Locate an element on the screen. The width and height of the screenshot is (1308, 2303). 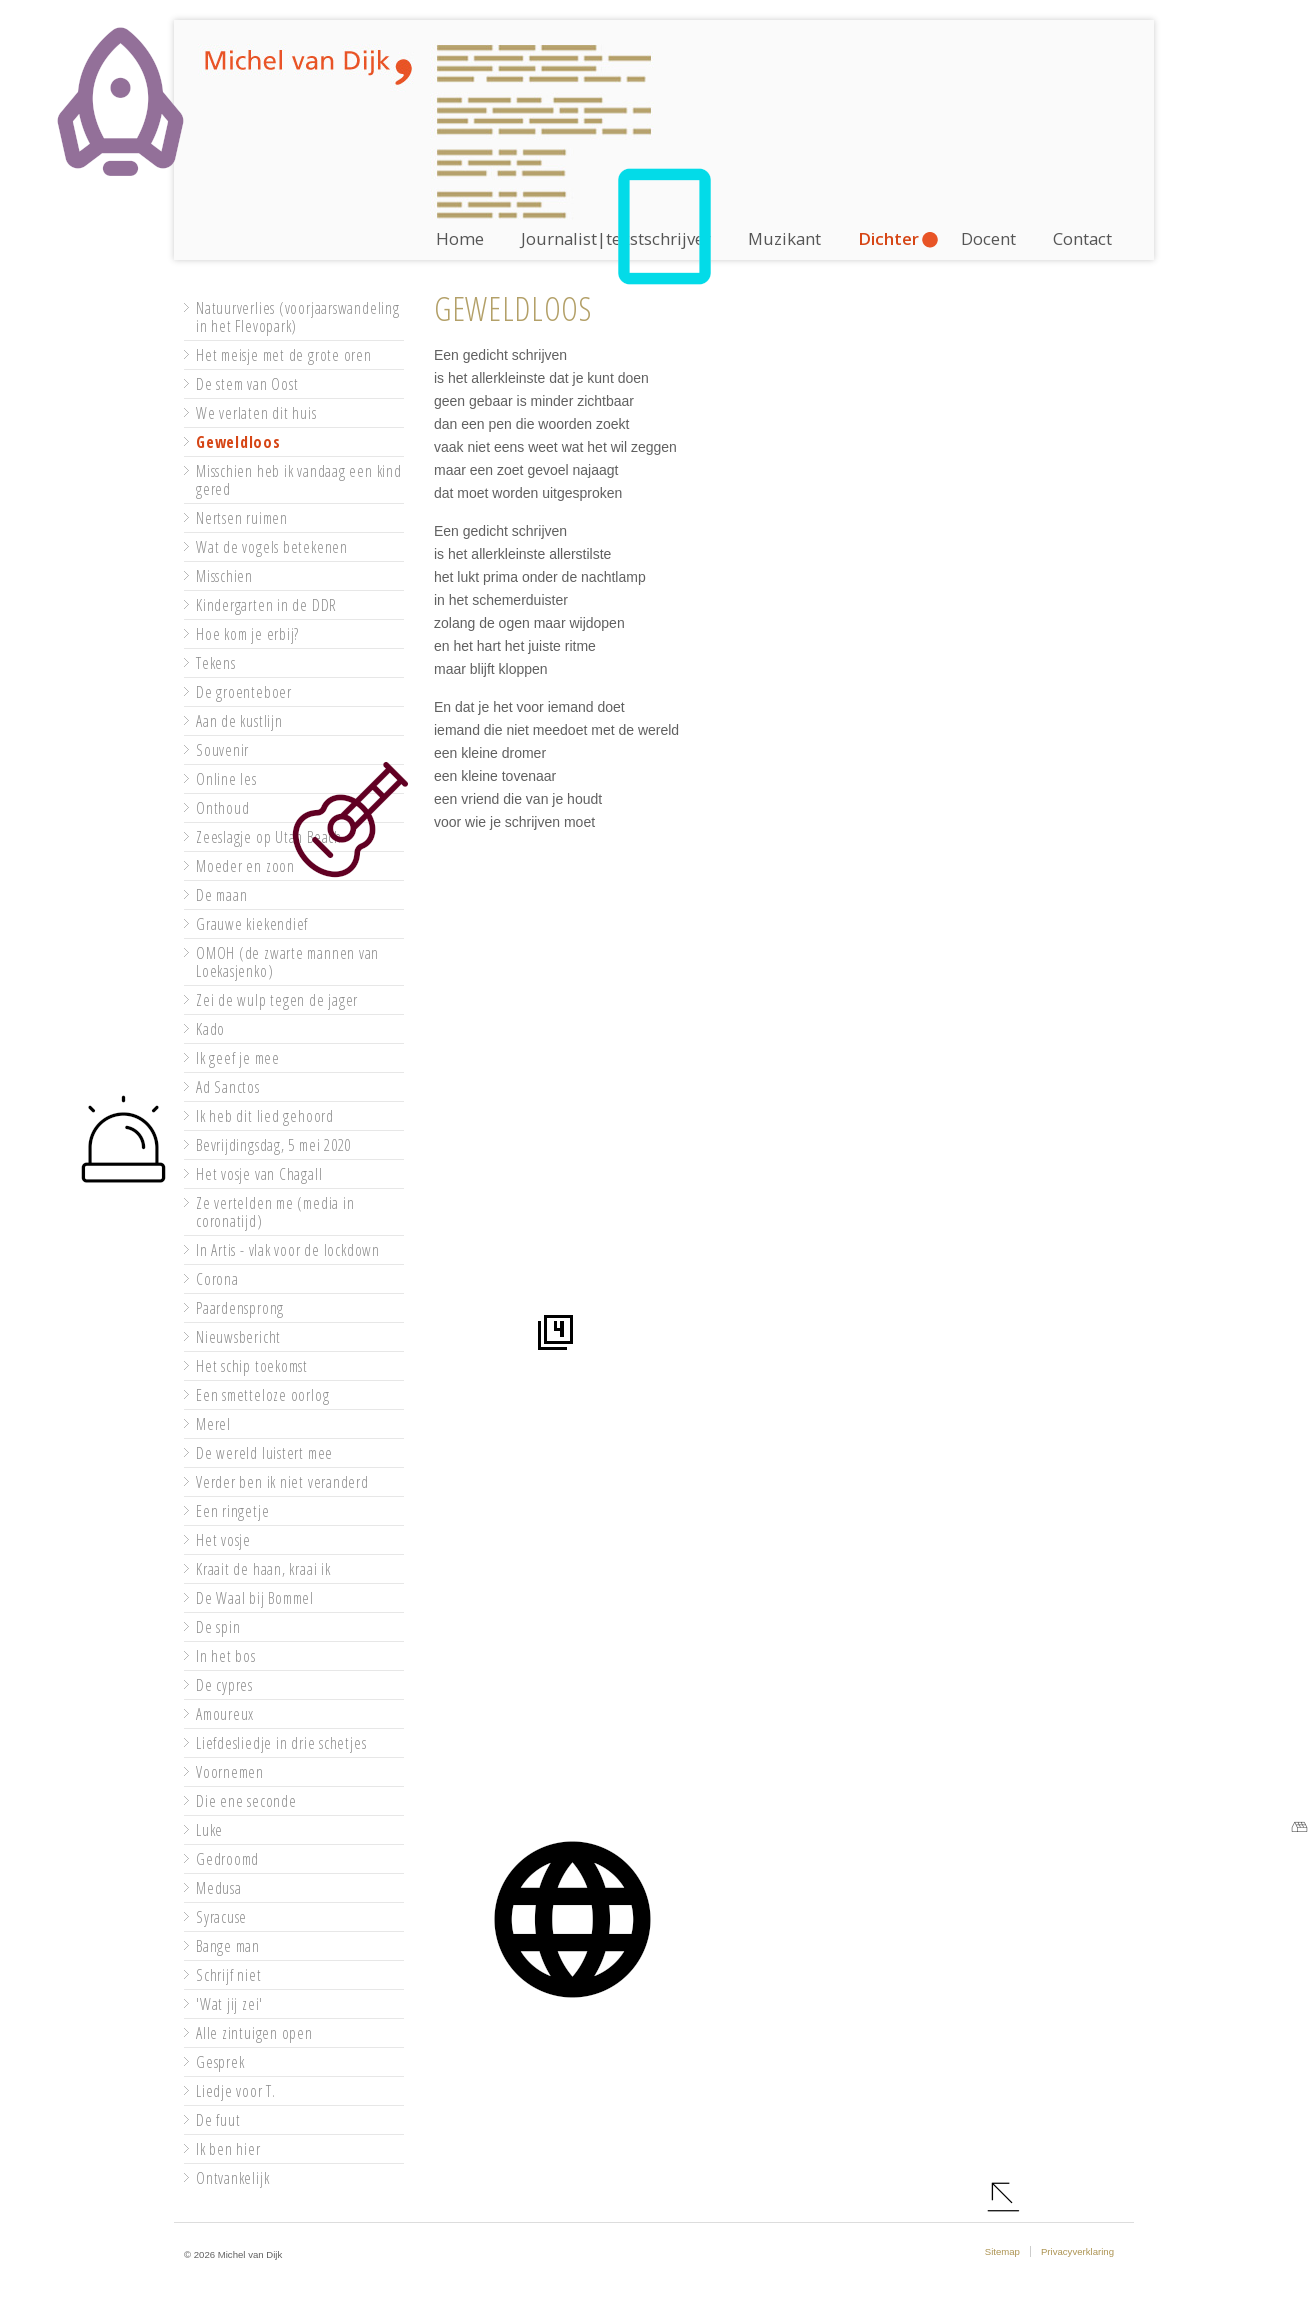
launch or deploy an application is located at coordinates (120, 105).